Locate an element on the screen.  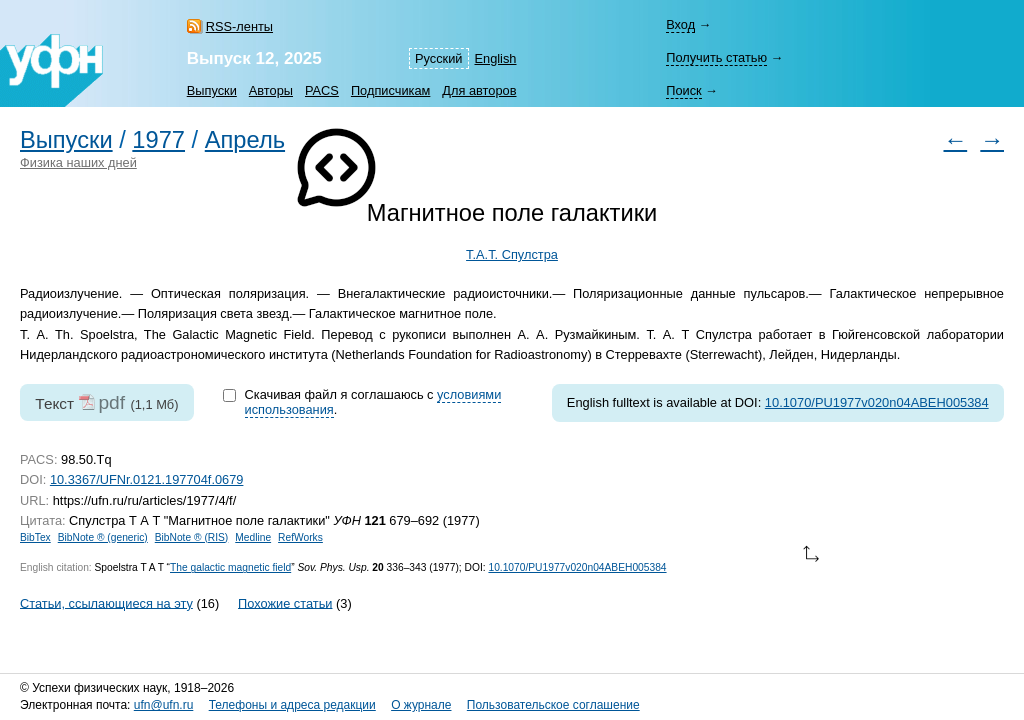
access code snippets in chat is located at coordinates (336, 167).